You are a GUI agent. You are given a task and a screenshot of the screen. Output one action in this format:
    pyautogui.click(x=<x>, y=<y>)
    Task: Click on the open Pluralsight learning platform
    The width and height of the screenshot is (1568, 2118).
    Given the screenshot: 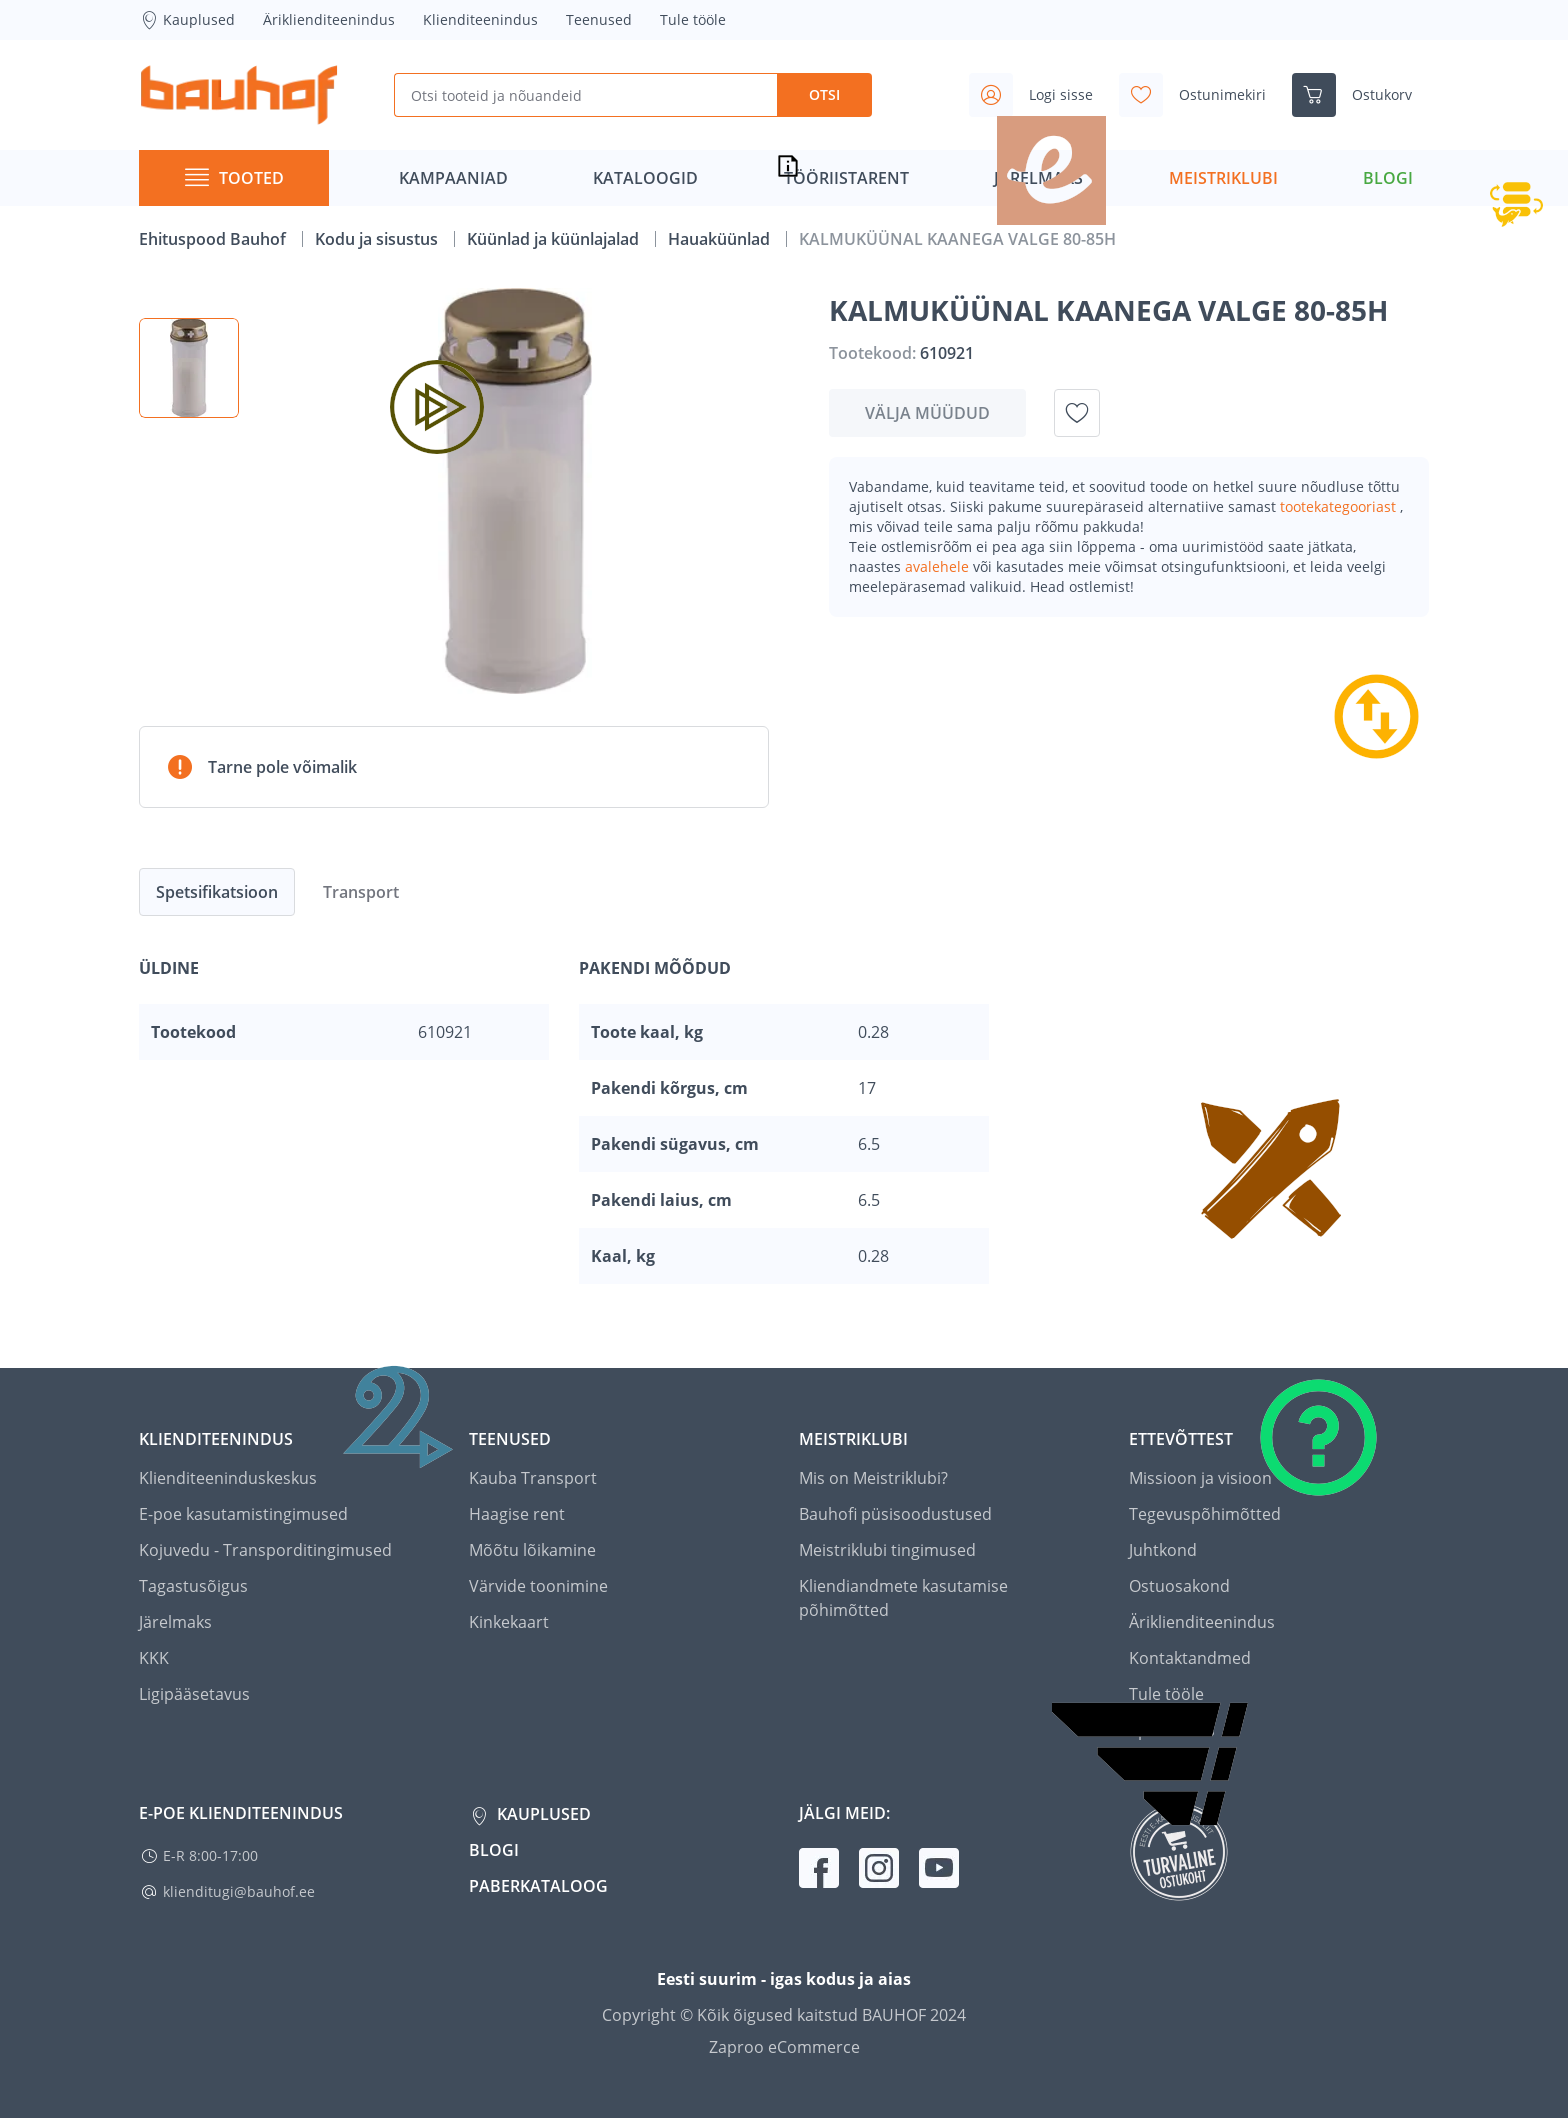 What is the action you would take?
    pyautogui.click(x=437, y=407)
    